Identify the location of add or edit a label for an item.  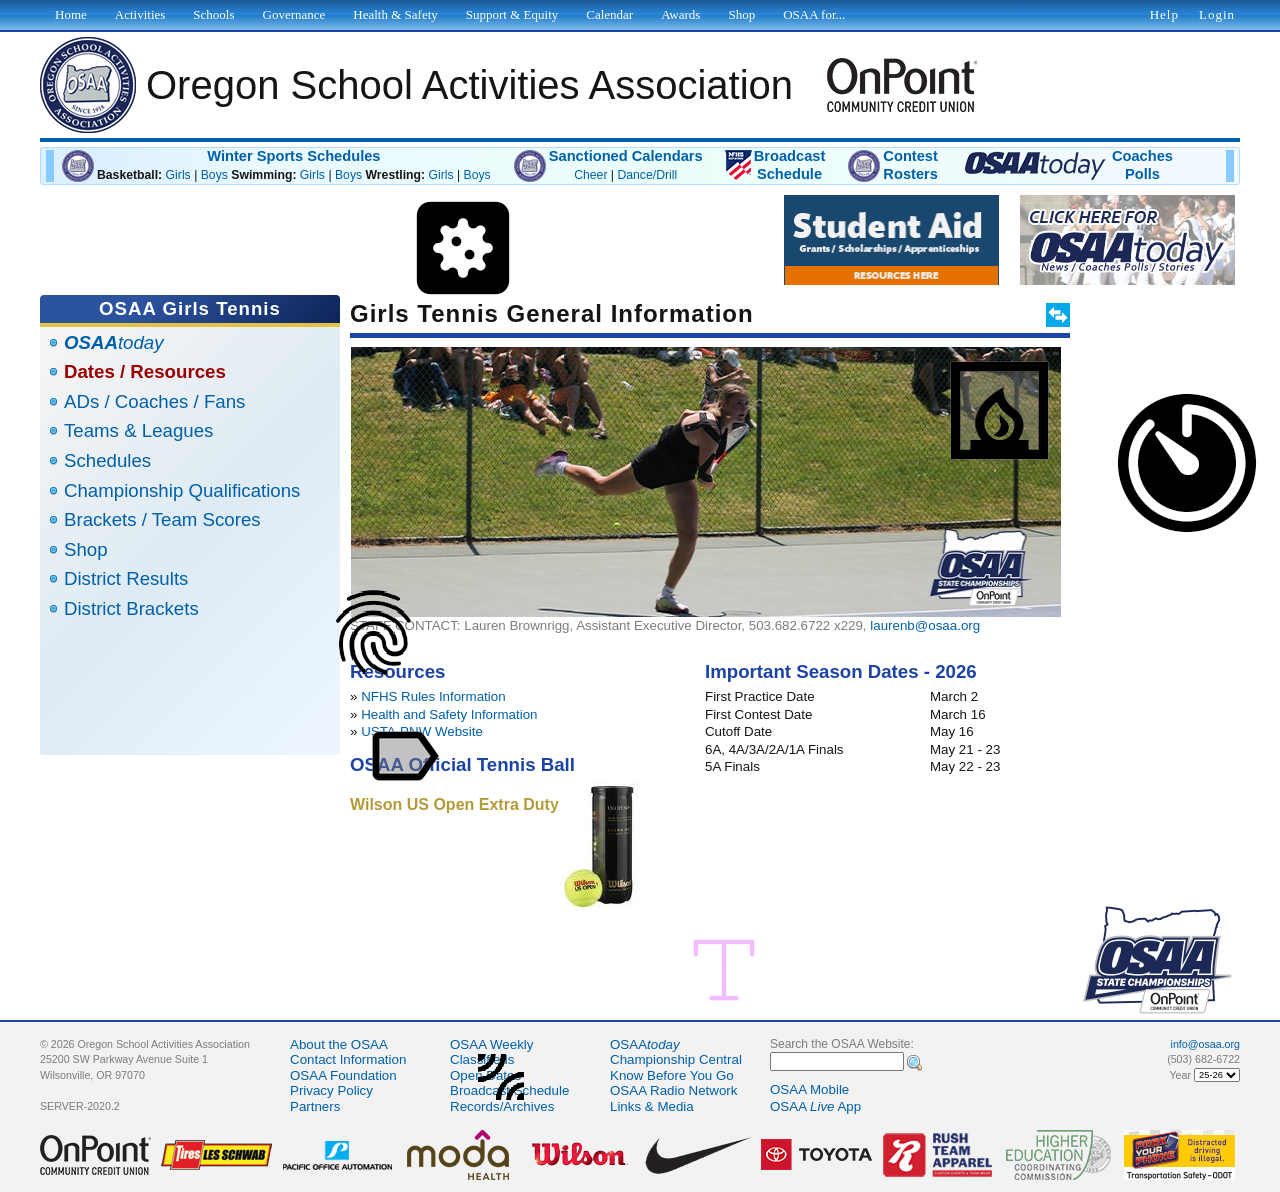
(404, 756).